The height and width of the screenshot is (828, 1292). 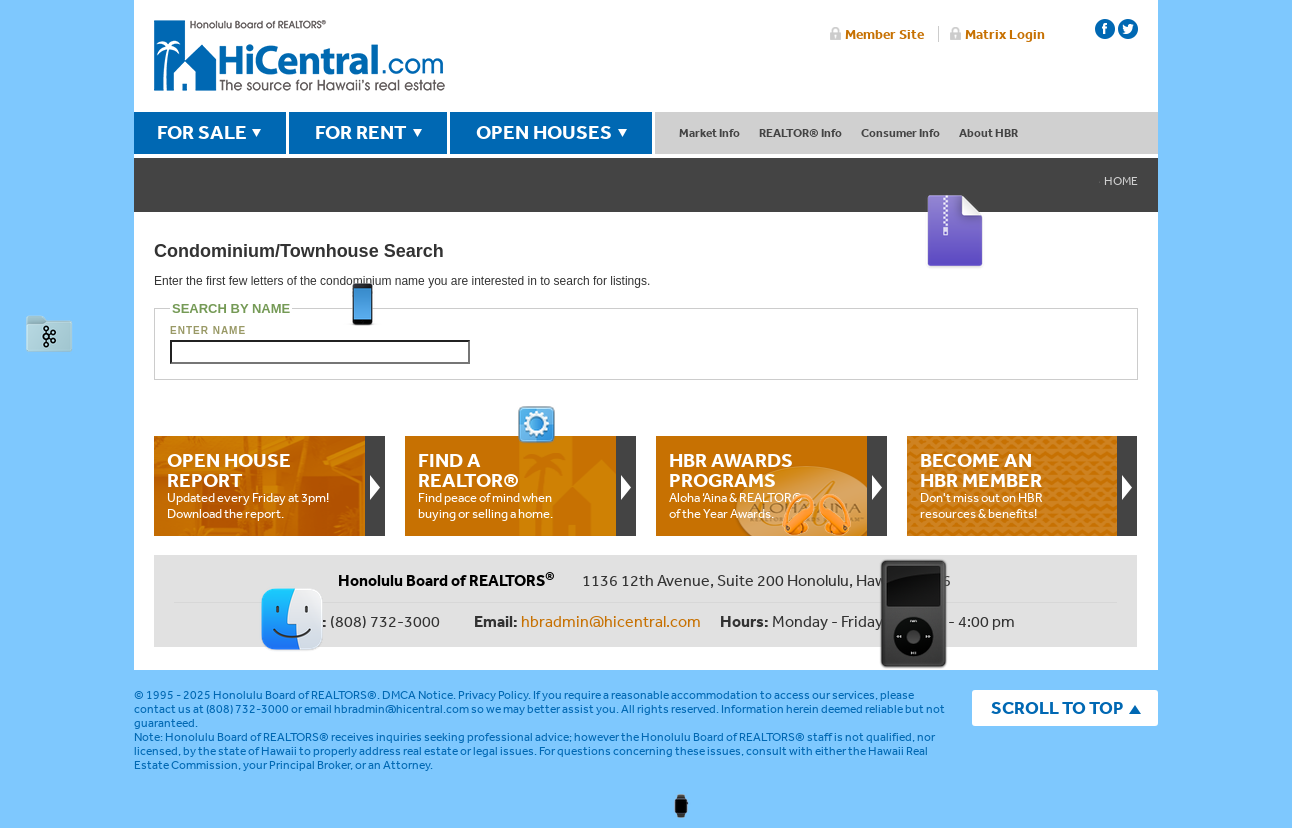 What do you see at coordinates (913, 613) in the screenshot?
I see `iPod classic device icon` at bounding box center [913, 613].